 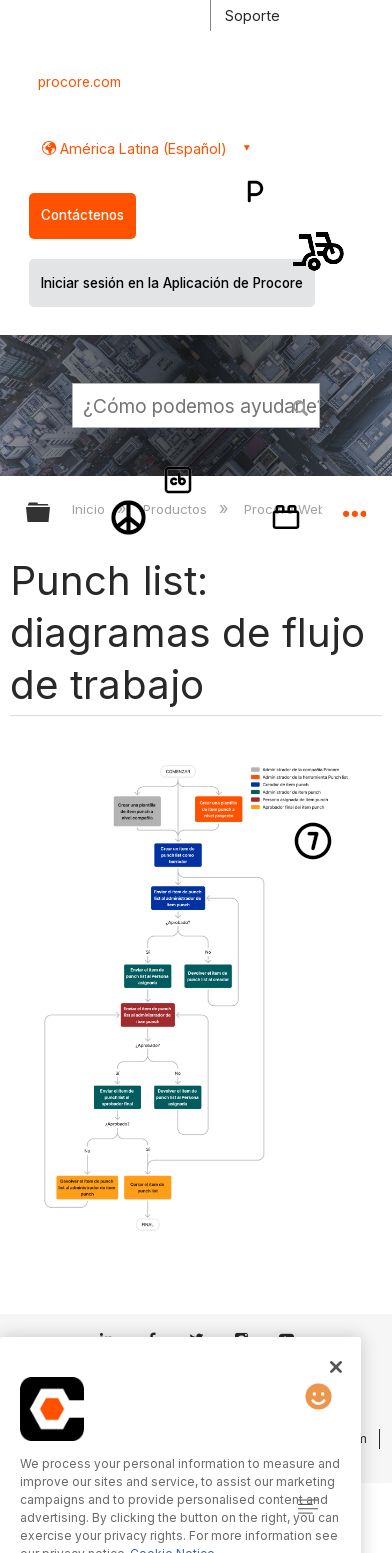 I want to click on indicates parking availability or location, so click(x=255, y=191).